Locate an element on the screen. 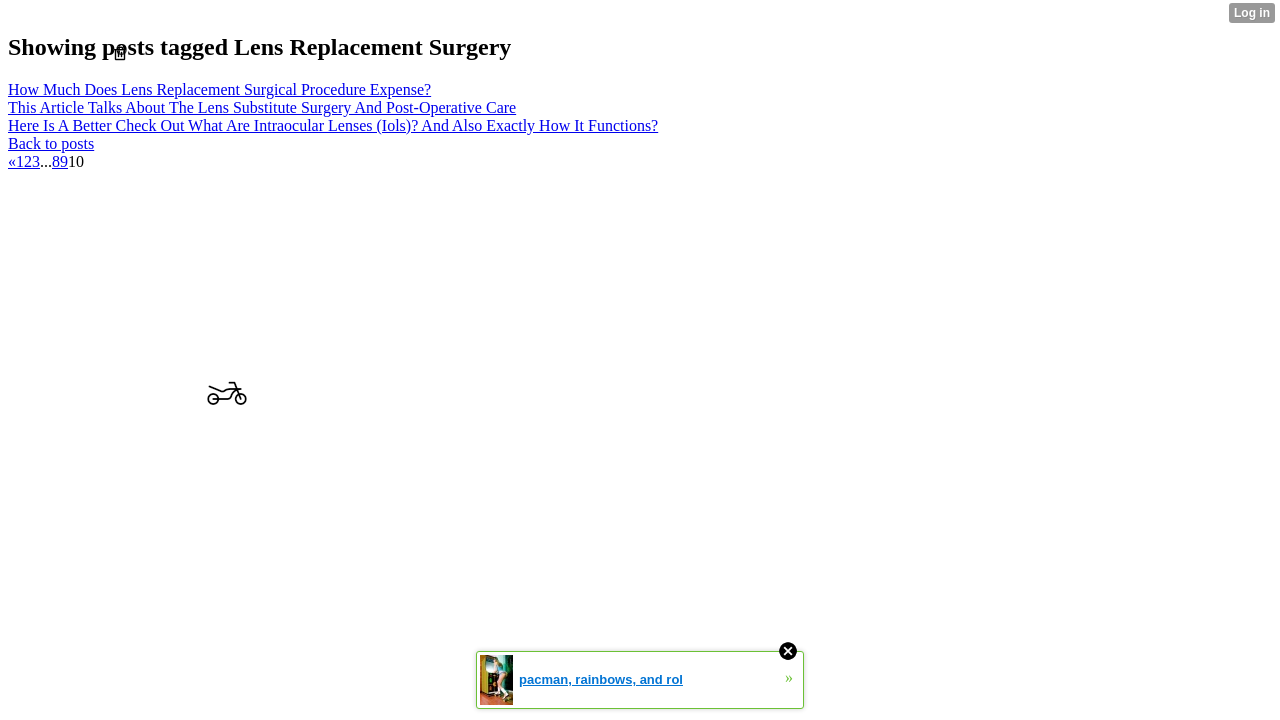 The width and height of the screenshot is (1280, 720). select motorcycle as vehicle type is located at coordinates (227, 394).